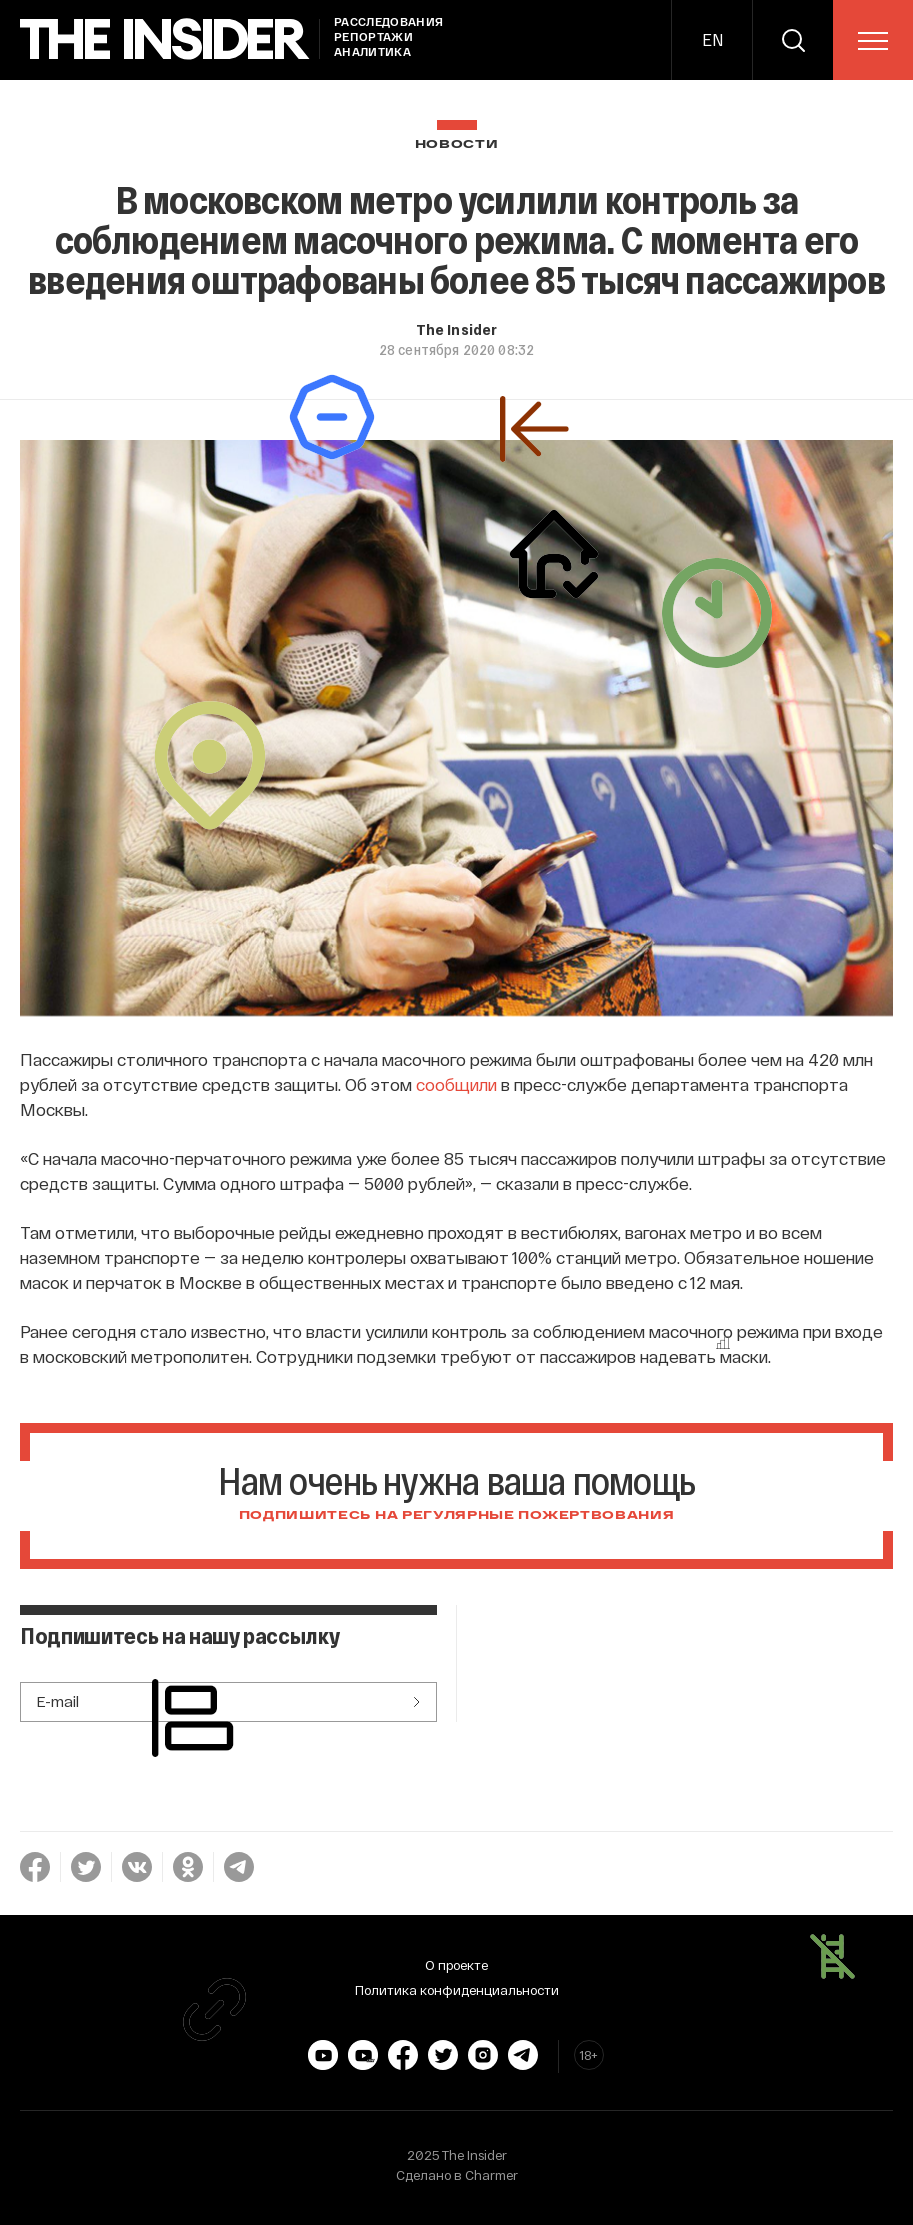 The width and height of the screenshot is (913, 2225). I want to click on view or set your current location, so click(210, 765).